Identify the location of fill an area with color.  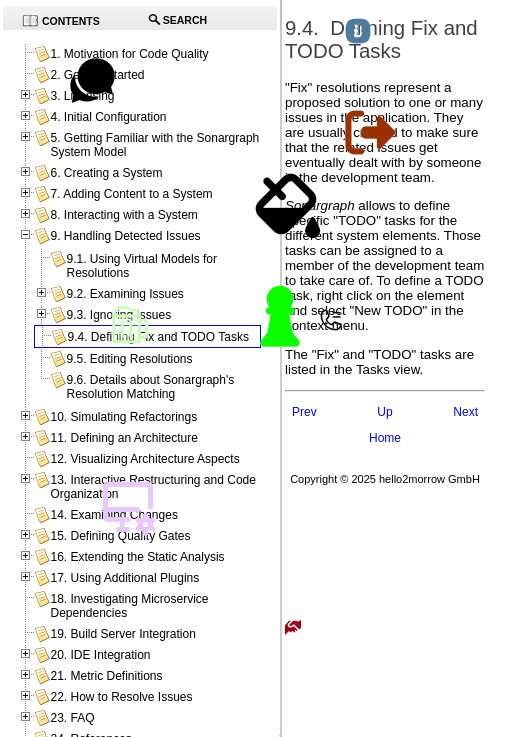
(286, 204).